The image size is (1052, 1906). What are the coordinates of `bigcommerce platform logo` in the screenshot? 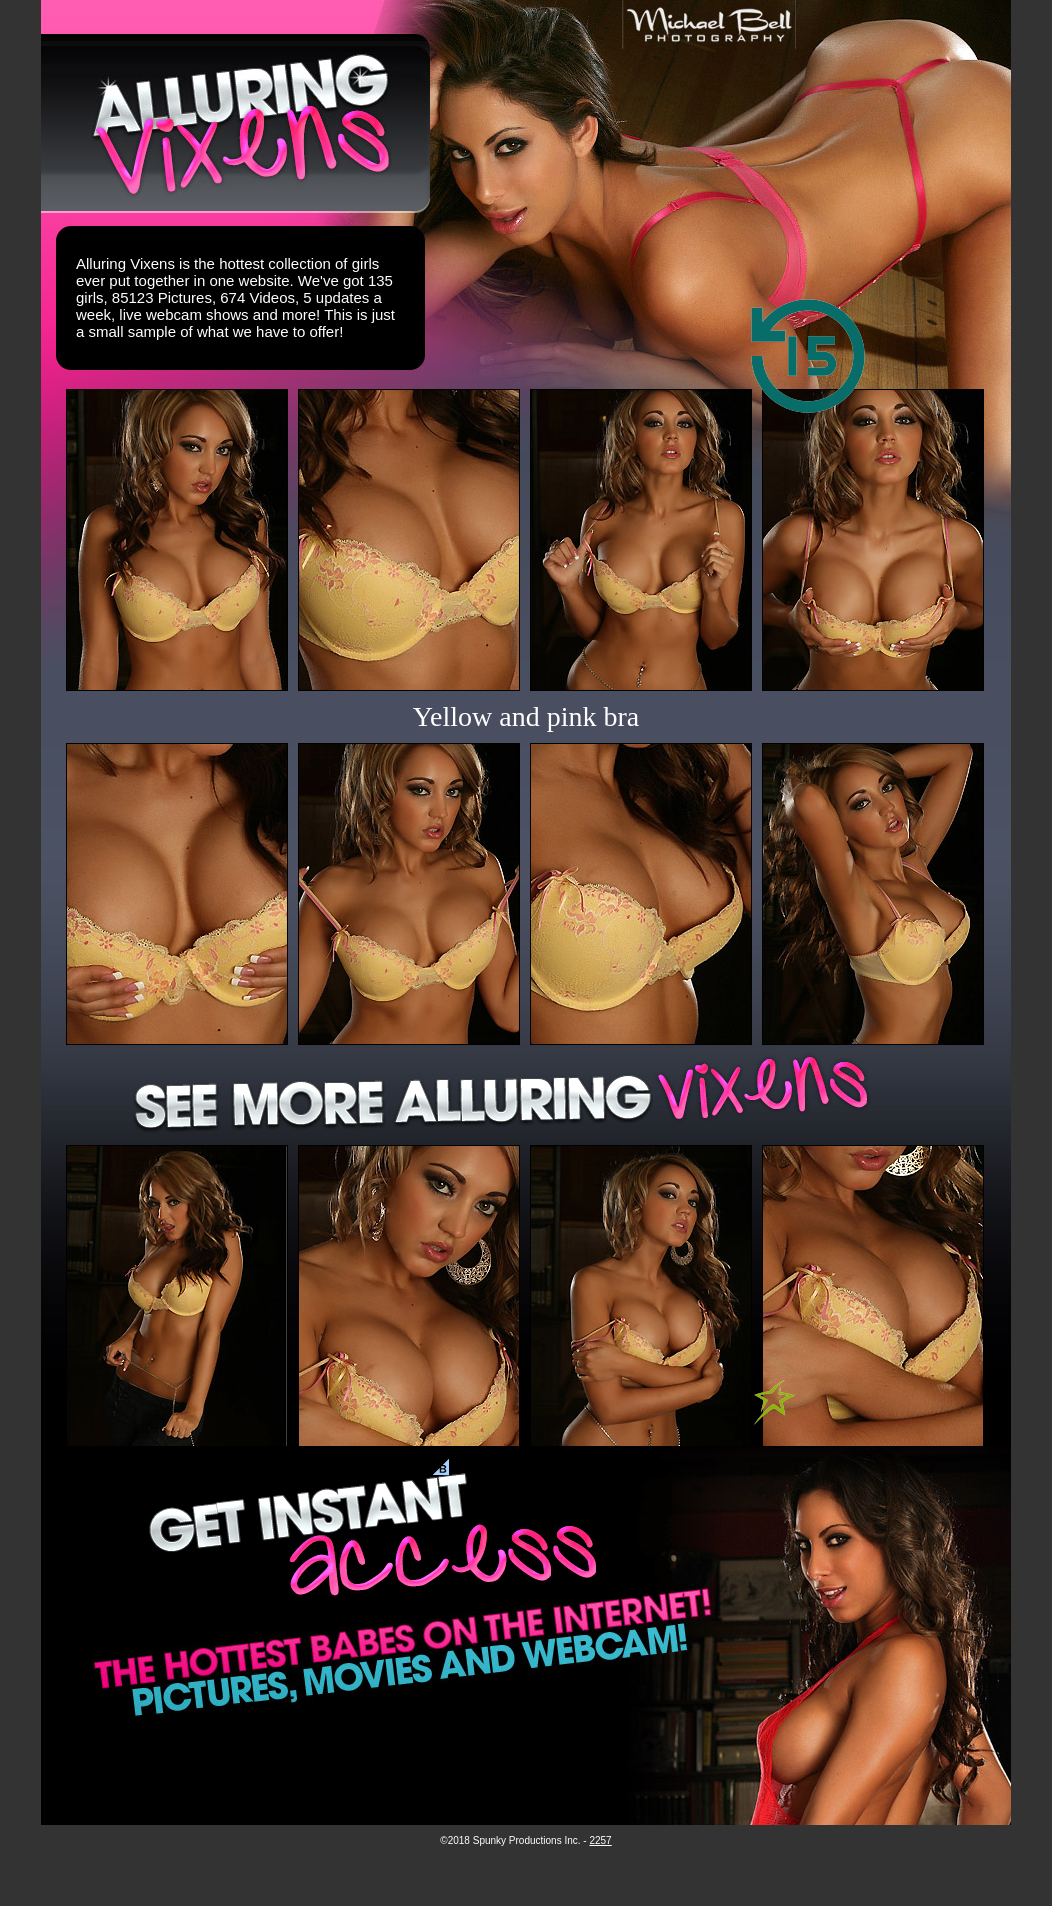 It's located at (441, 1467).